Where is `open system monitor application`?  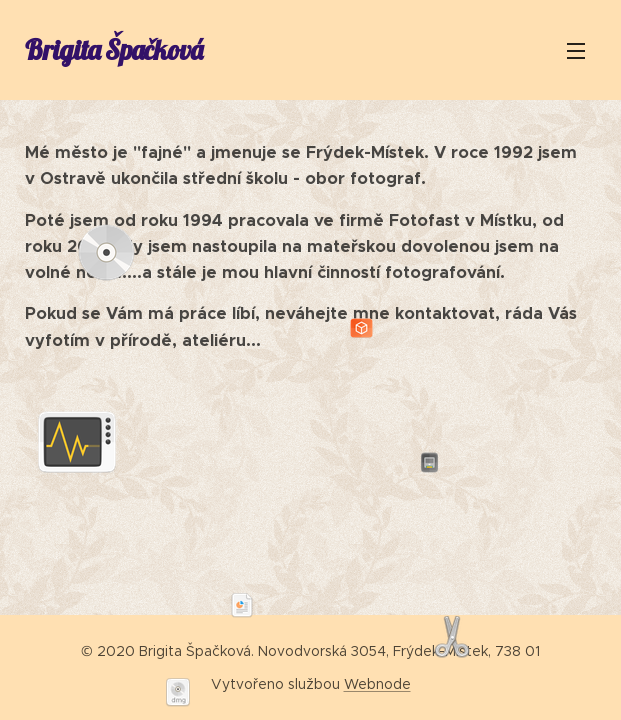
open system monitor application is located at coordinates (77, 442).